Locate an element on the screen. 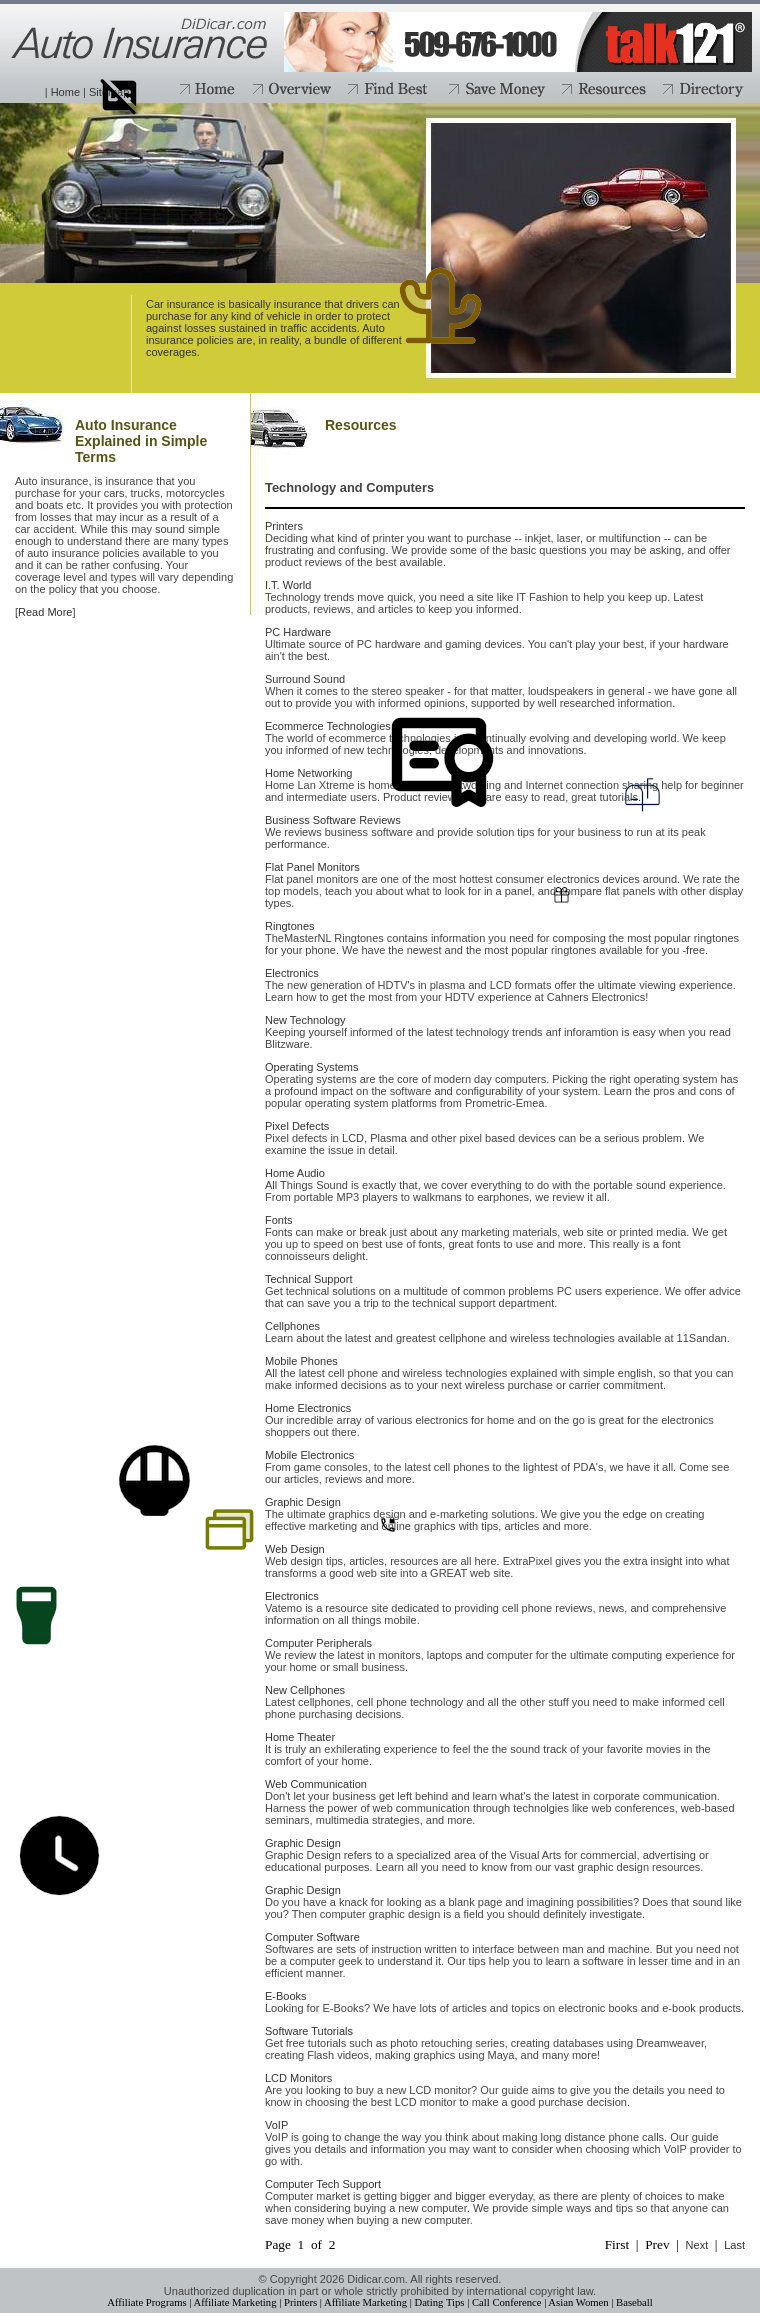 The width and height of the screenshot is (760, 2313). indicates desert or arid climate theme is located at coordinates (440, 308).